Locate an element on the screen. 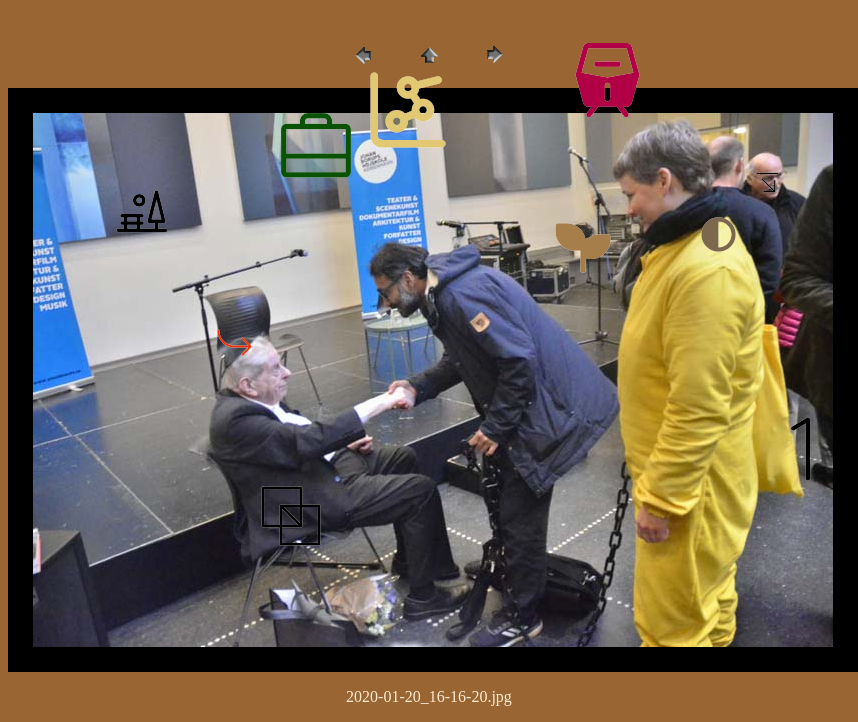  intersect or merge two layers is located at coordinates (291, 516).